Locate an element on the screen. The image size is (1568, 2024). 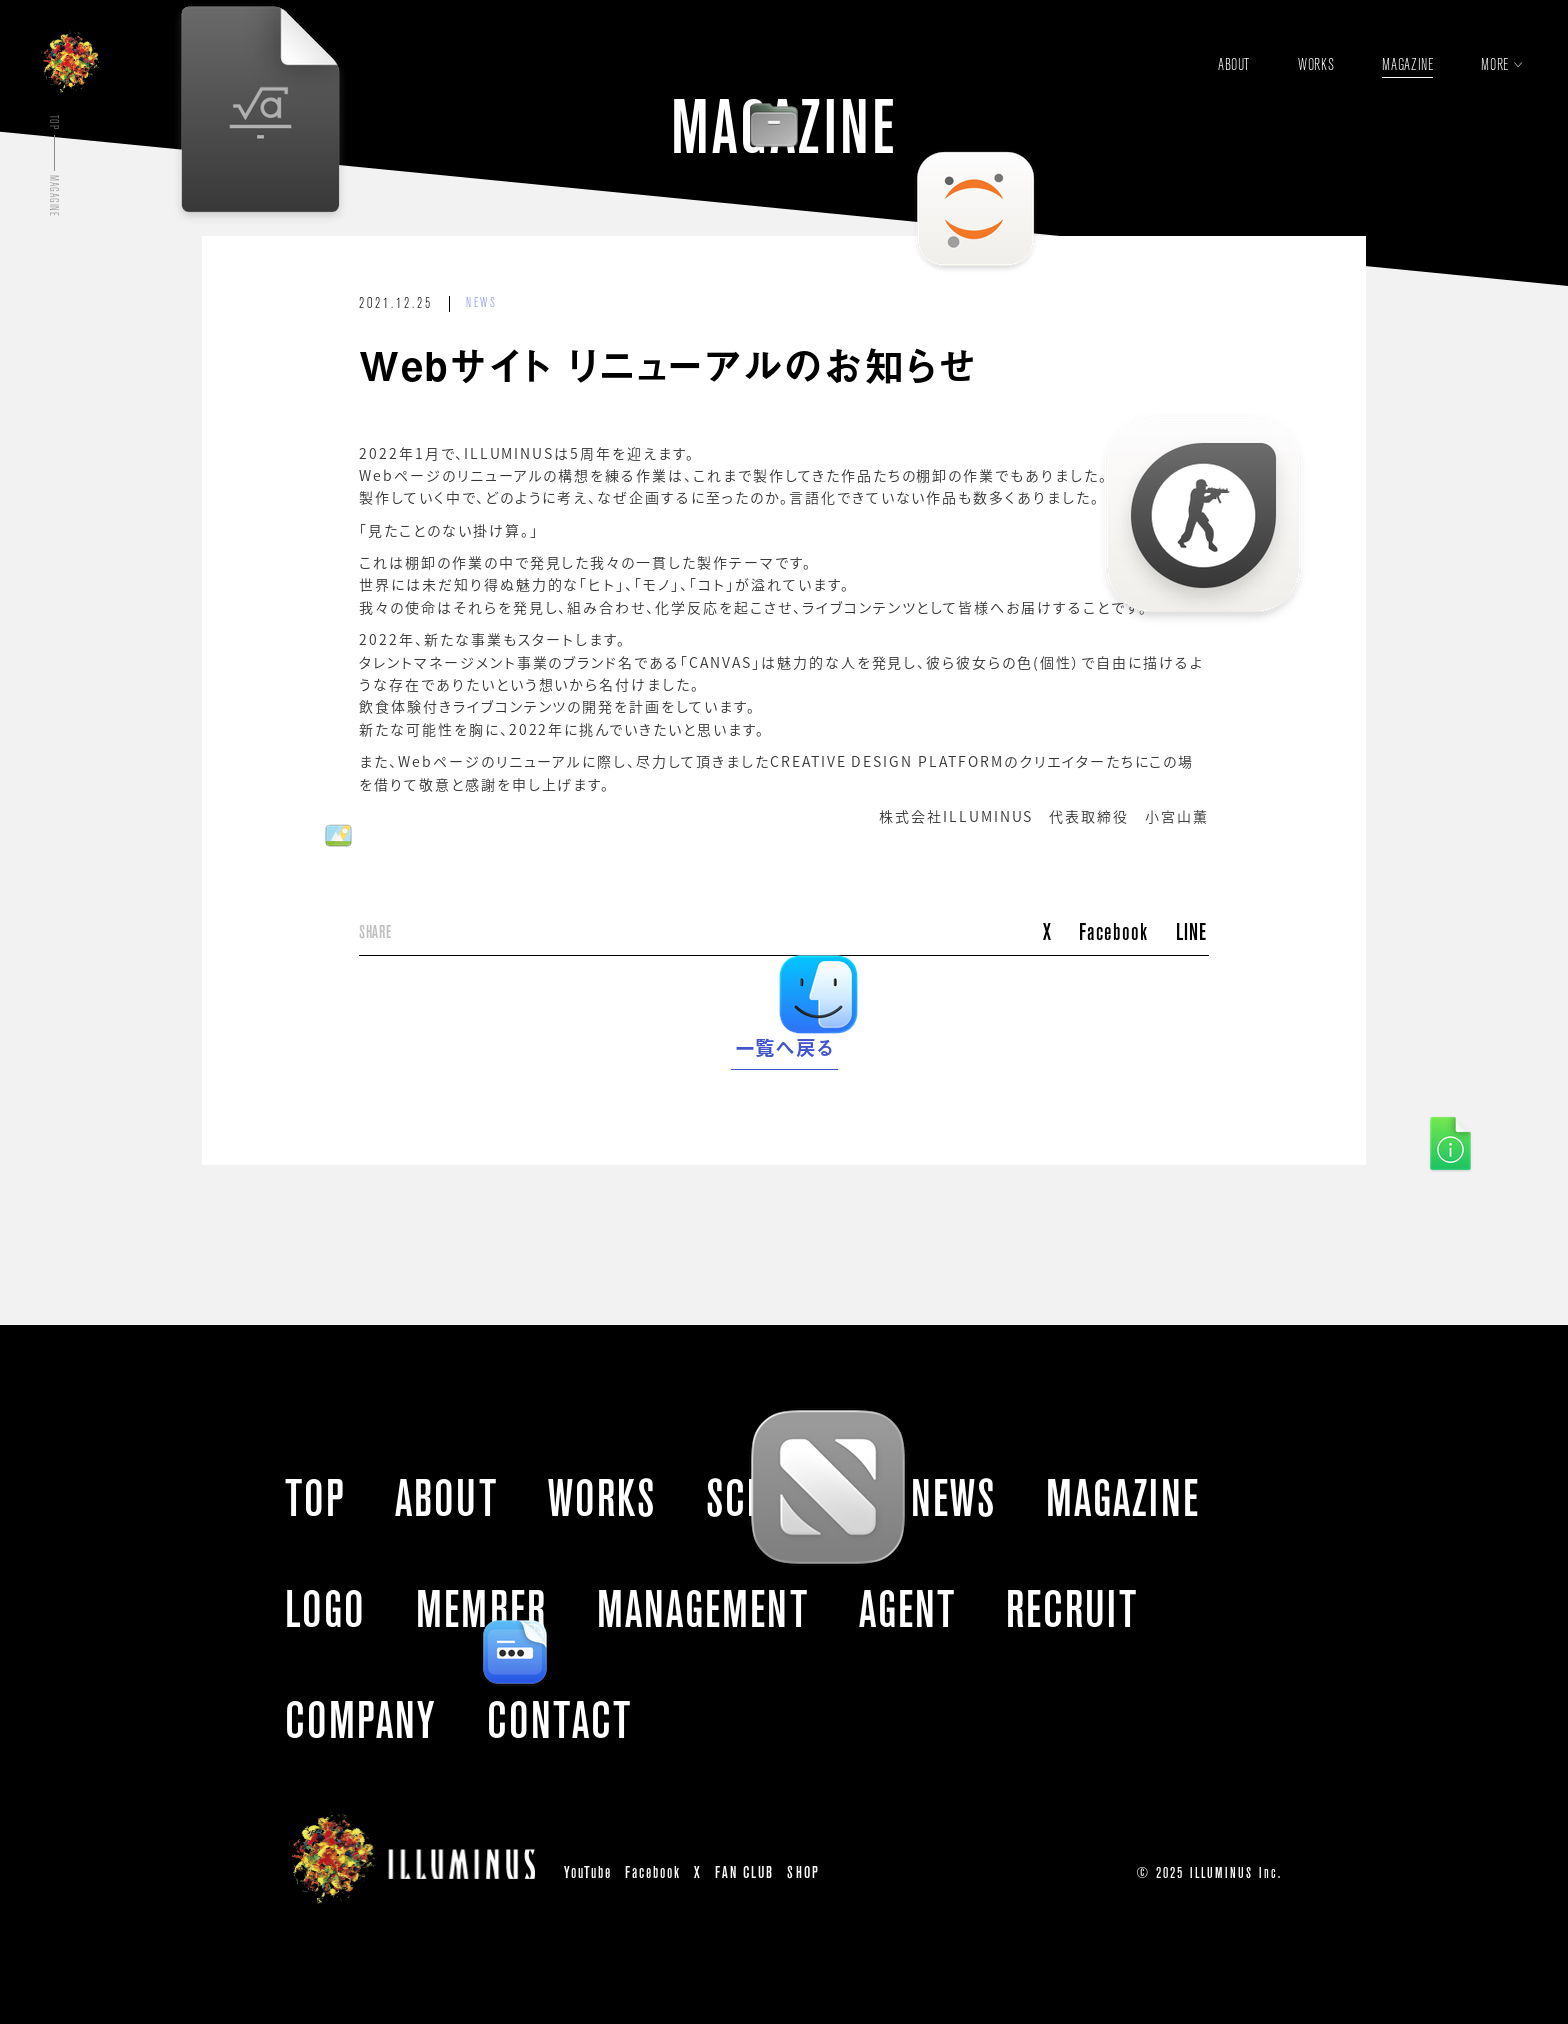
opendocument formula template file is located at coordinates (260, 113).